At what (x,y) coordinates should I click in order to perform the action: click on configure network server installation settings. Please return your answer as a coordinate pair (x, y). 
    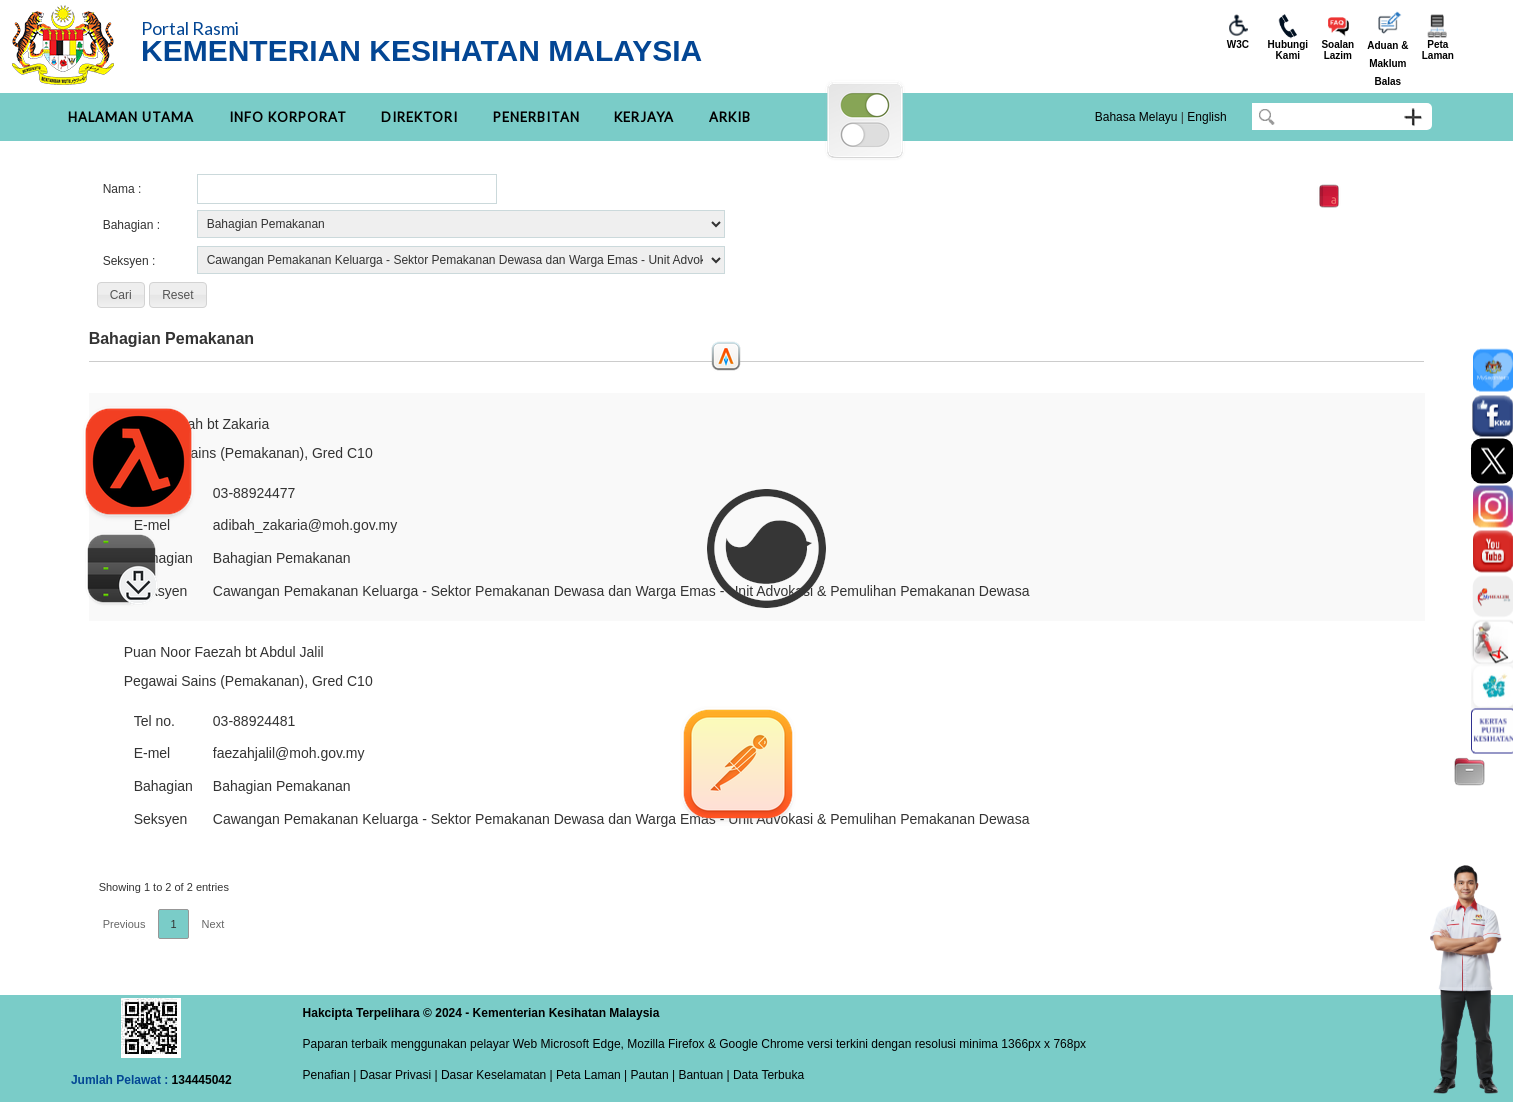
    Looking at the image, I should click on (121, 568).